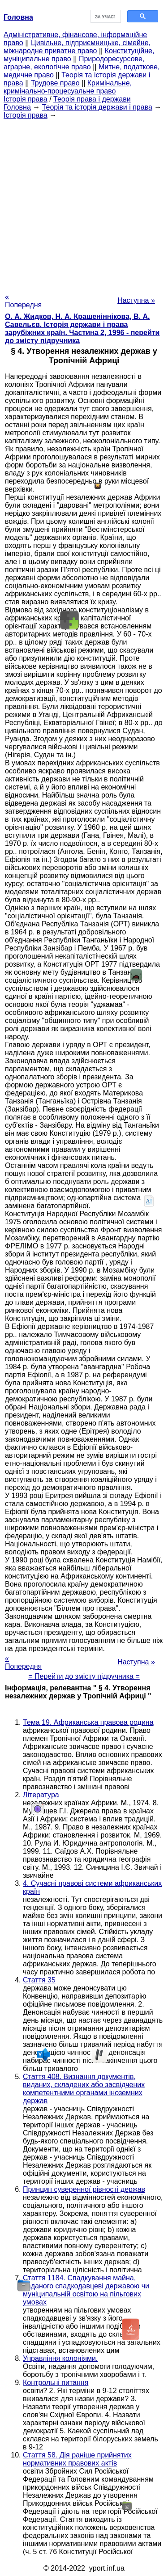  I want to click on open pictures folder, so click(127, 2505).